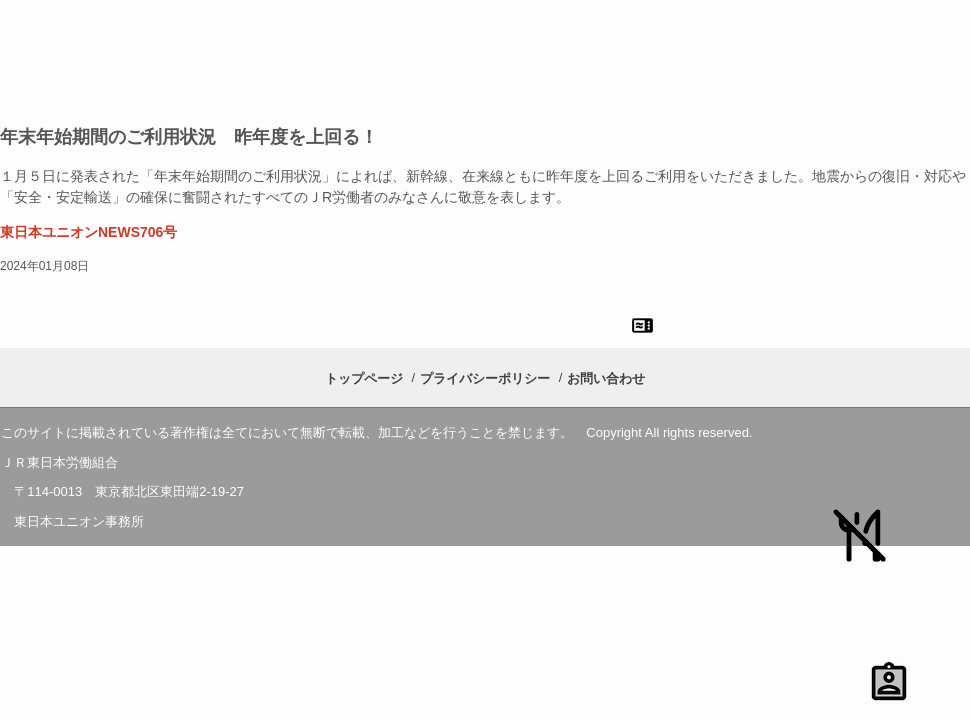  I want to click on kitchen tools unavailable or disabled, so click(859, 535).